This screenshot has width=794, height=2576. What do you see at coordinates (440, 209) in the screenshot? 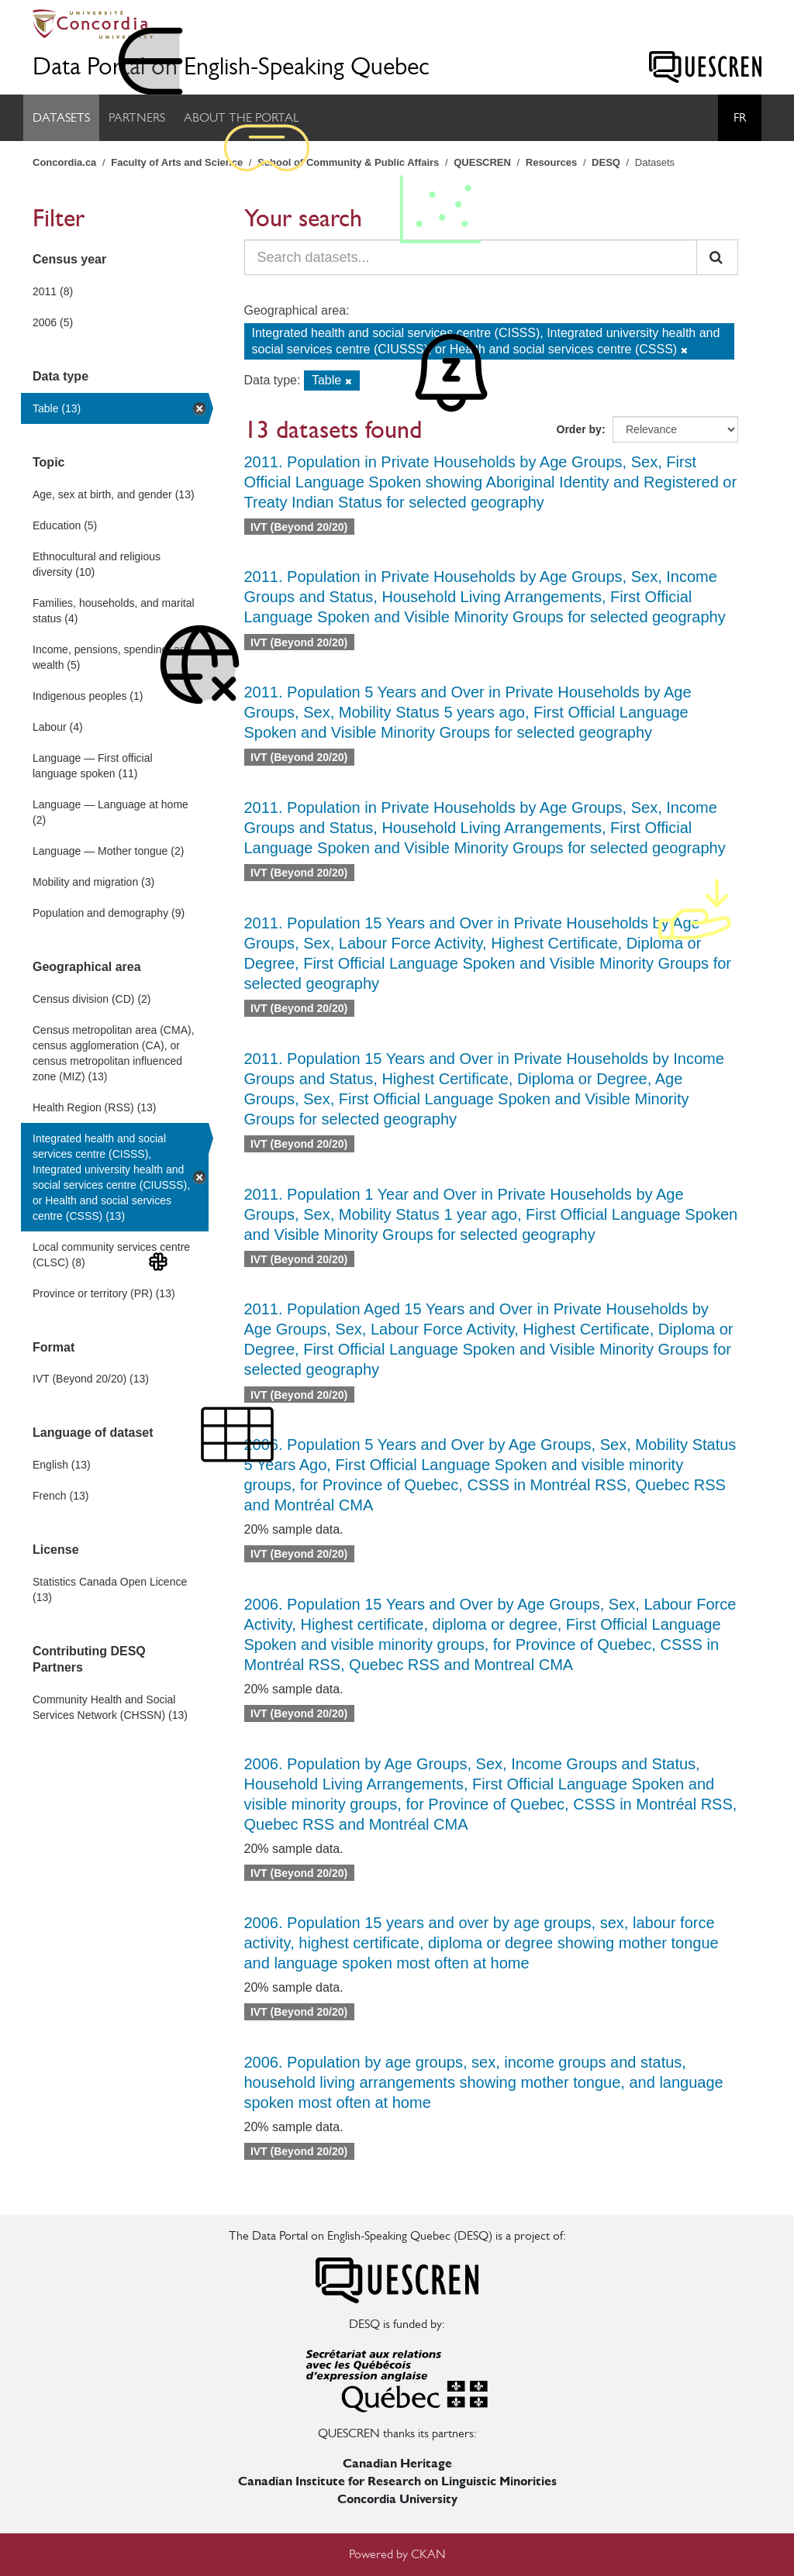
I see `view scatter plot data` at bounding box center [440, 209].